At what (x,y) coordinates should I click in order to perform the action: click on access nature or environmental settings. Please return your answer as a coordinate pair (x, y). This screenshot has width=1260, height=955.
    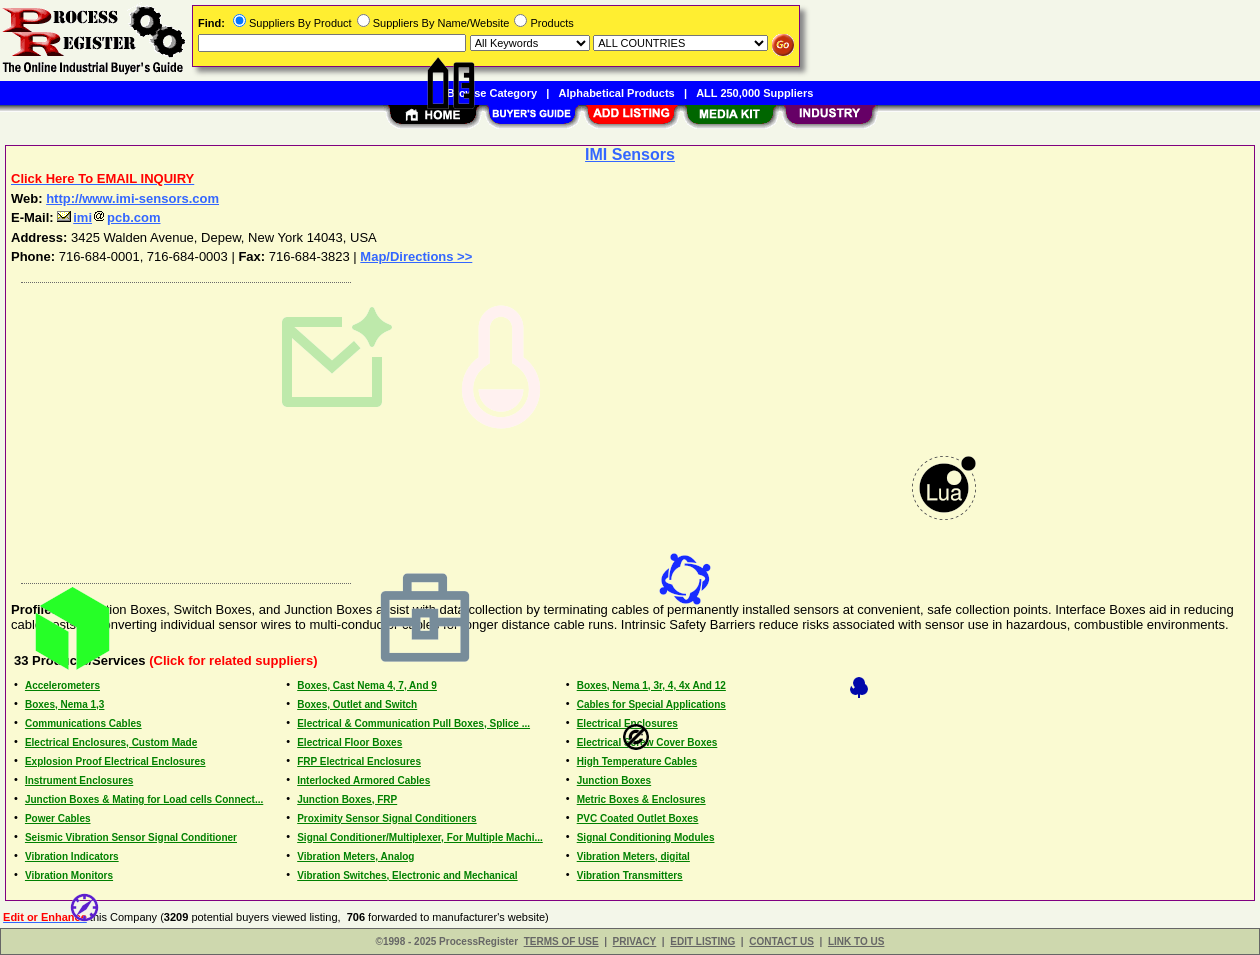
    Looking at the image, I should click on (859, 688).